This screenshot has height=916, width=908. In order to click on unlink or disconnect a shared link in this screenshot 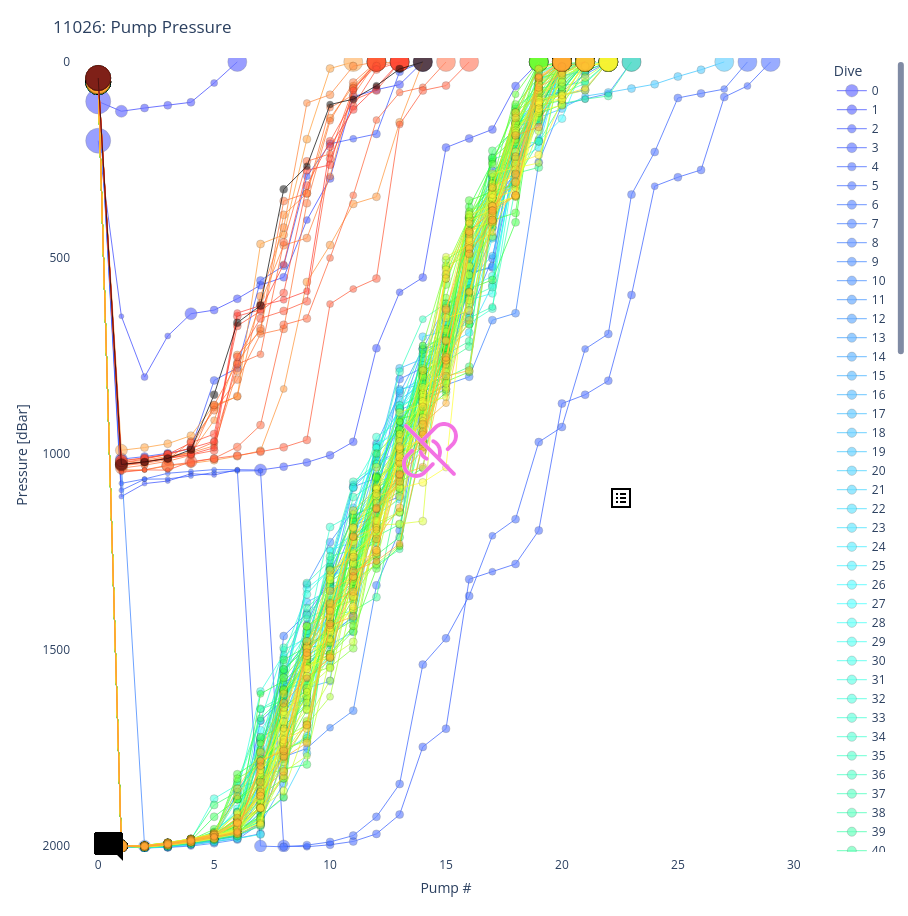, I will do `click(430, 450)`.